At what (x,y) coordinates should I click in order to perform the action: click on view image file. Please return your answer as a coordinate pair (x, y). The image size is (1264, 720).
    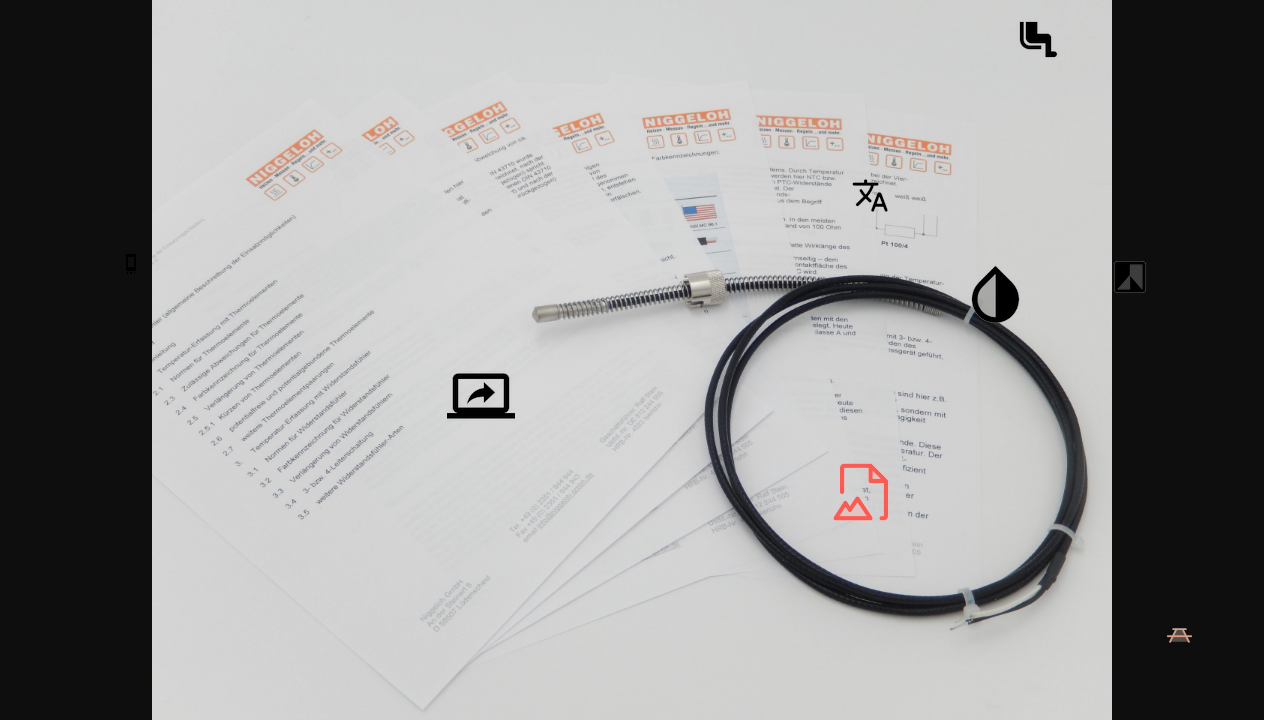
    Looking at the image, I should click on (864, 492).